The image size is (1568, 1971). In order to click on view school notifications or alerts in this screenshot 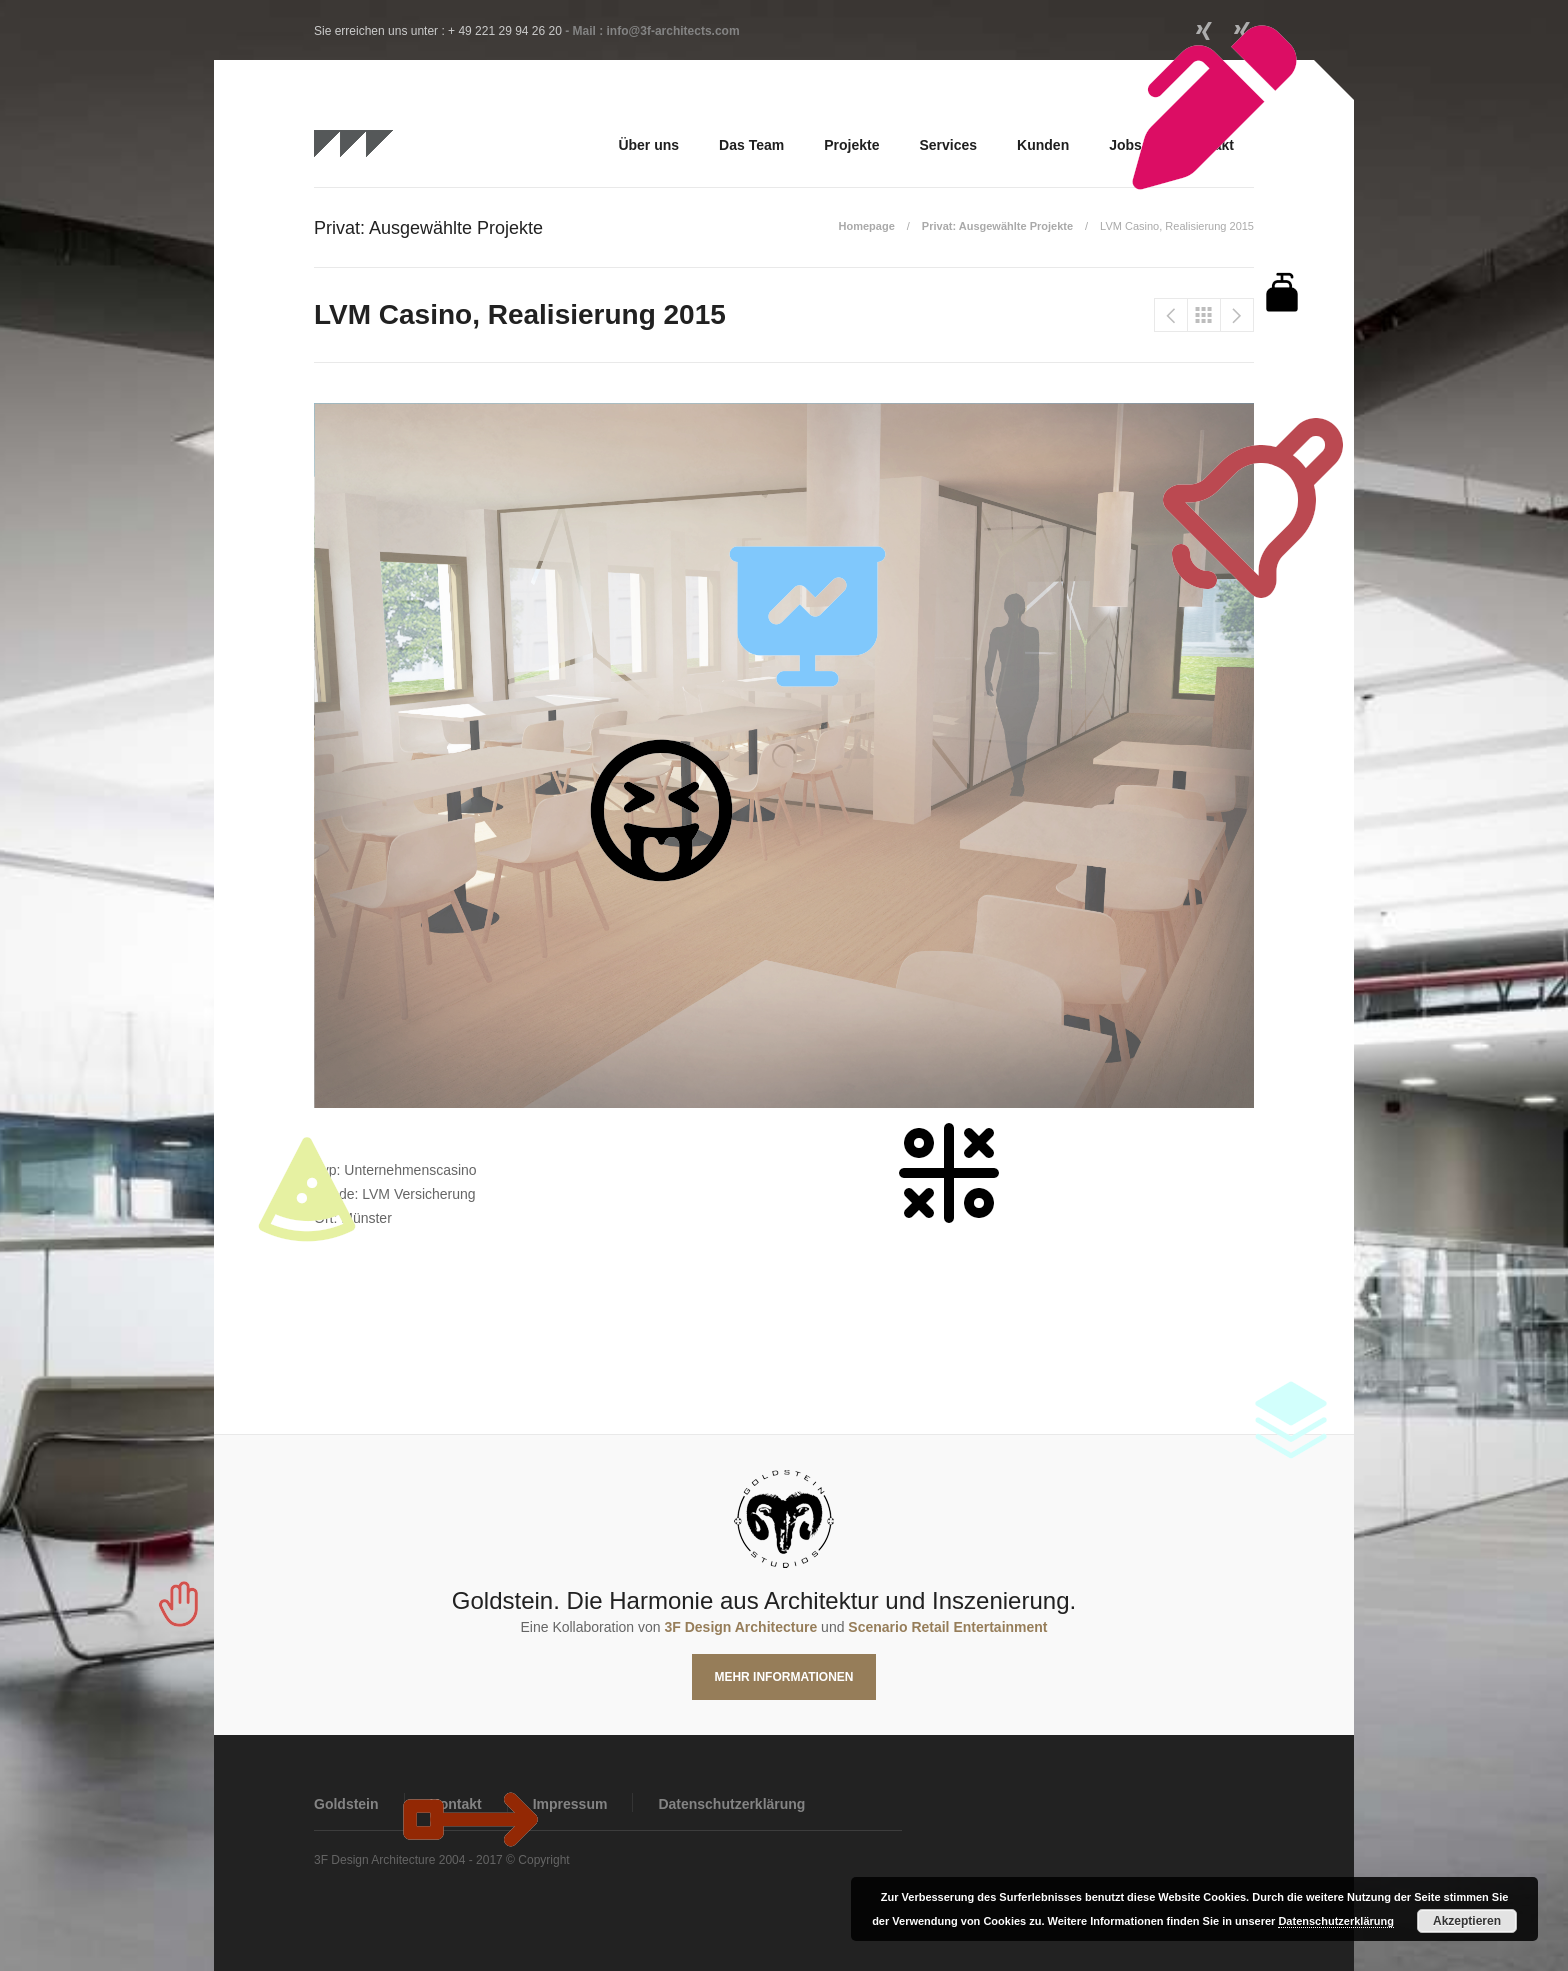, I will do `click(1253, 508)`.